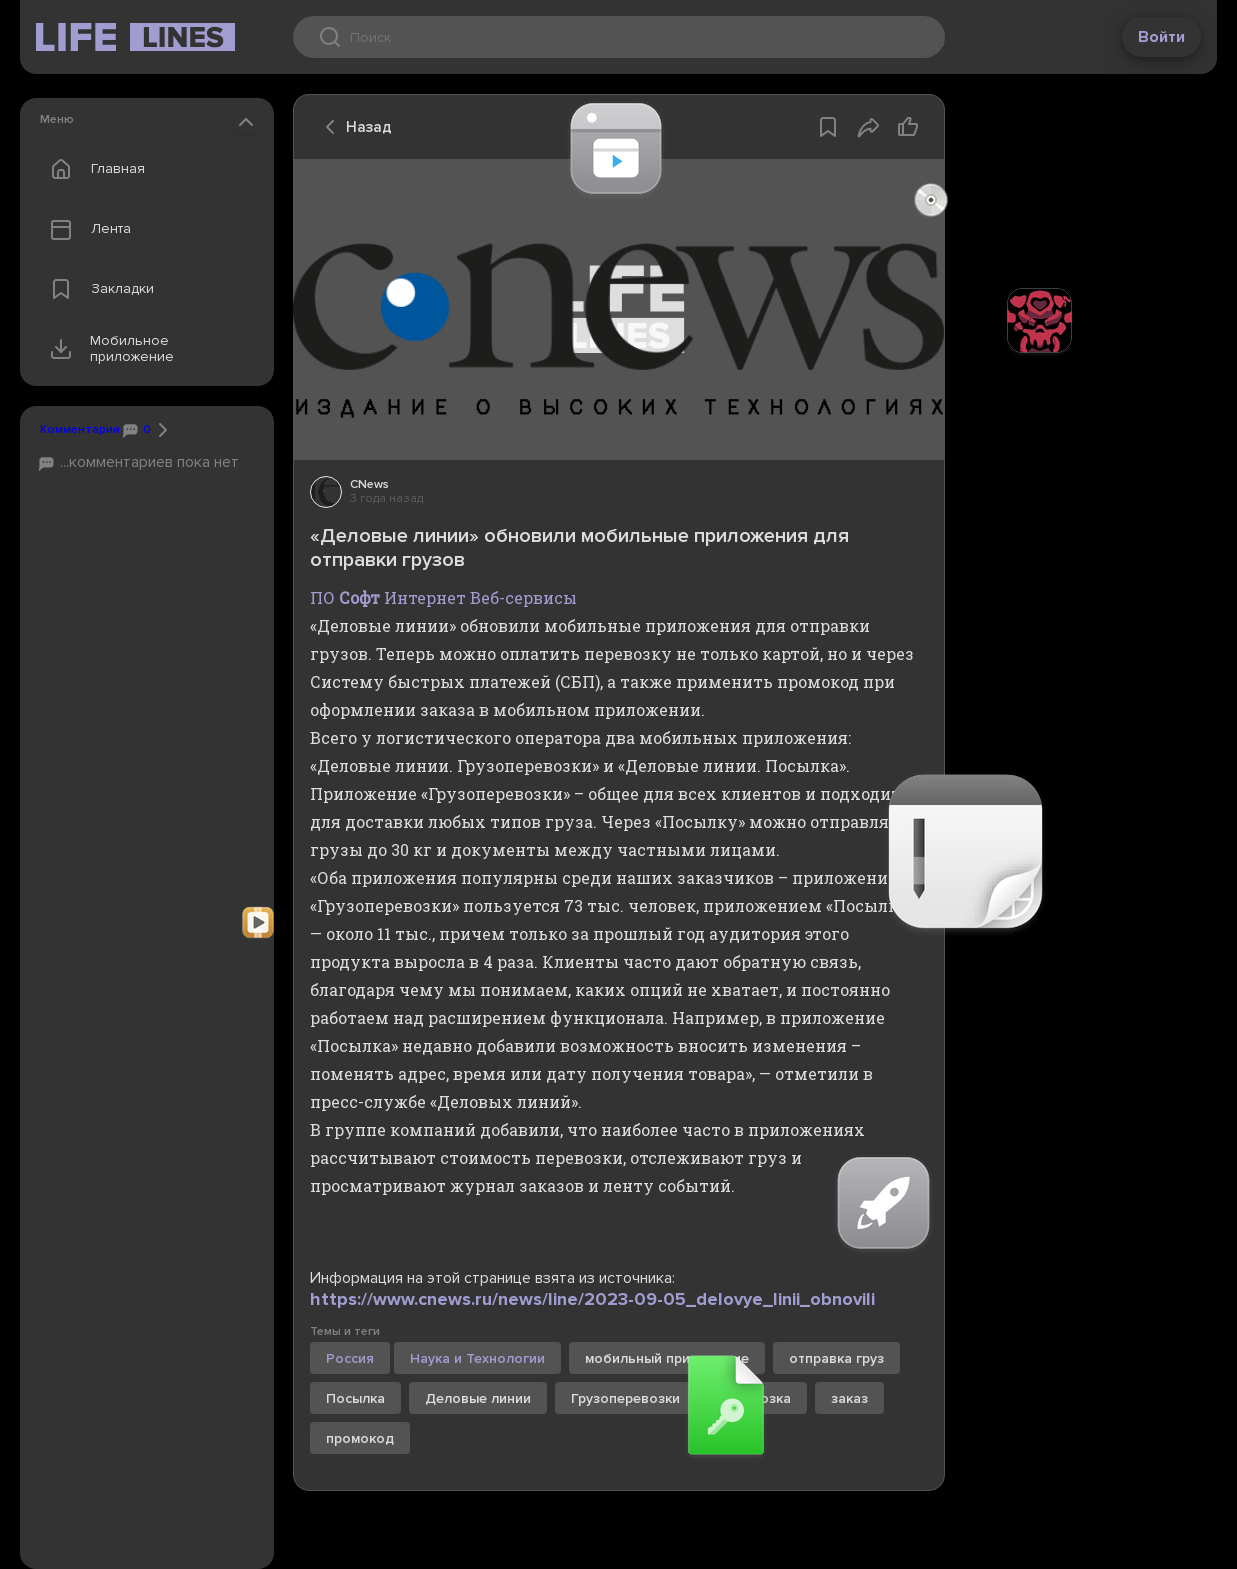  I want to click on access CD/DVD drive contents, so click(931, 200).